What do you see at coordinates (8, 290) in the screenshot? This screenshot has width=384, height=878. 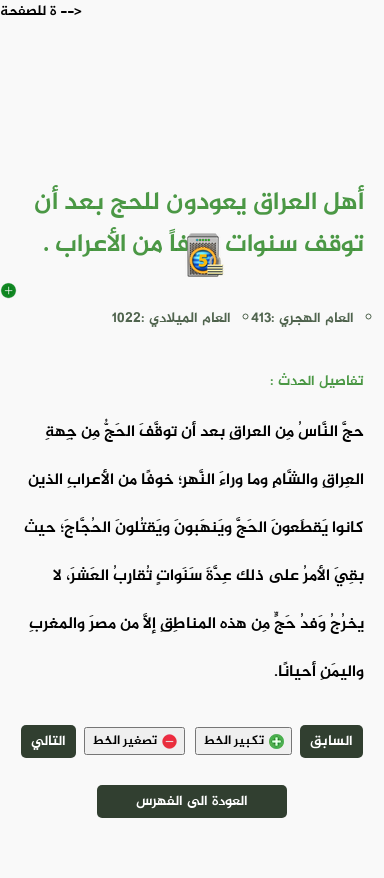 I see `add a new item` at bounding box center [8, 290].